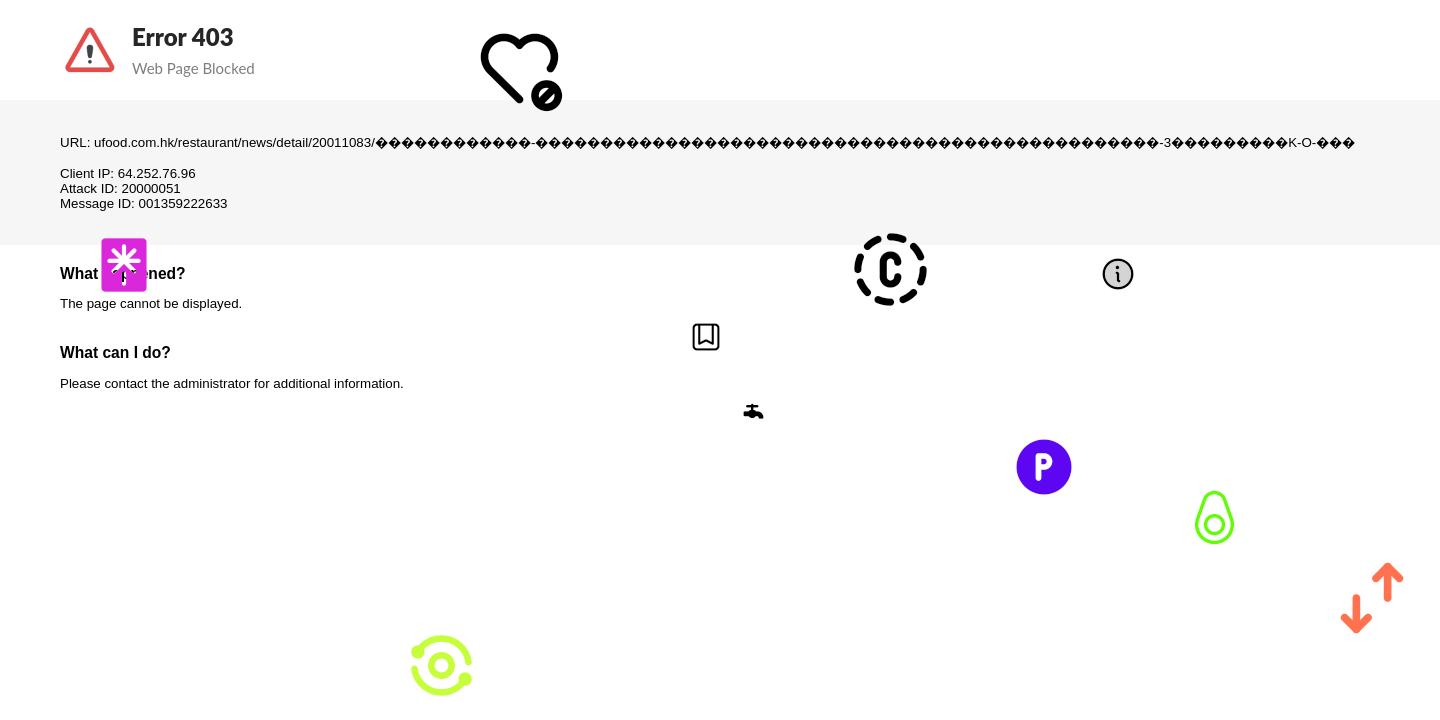  Describe the element at coordinates (441, 665) in the screenshot. I see `analyze data or run diagnostics` at that location.